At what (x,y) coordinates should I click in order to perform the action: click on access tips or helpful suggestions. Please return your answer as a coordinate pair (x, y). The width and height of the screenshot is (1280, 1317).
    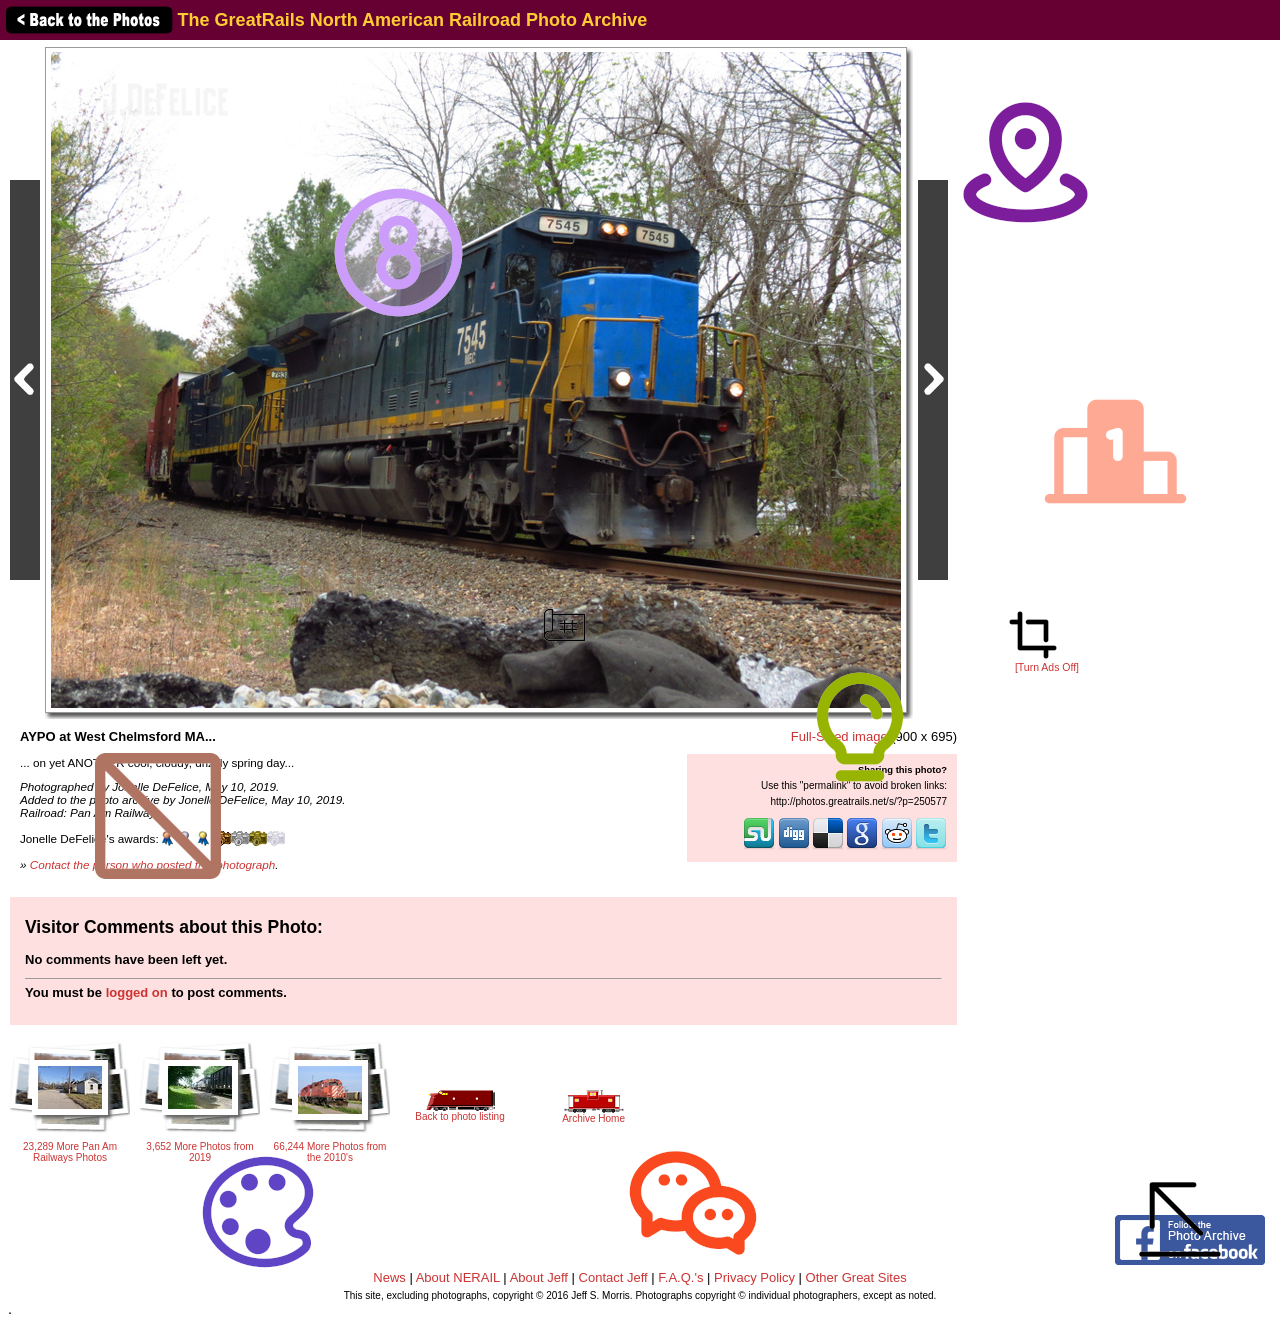
    Looking at the image, I should click on (860, 727).